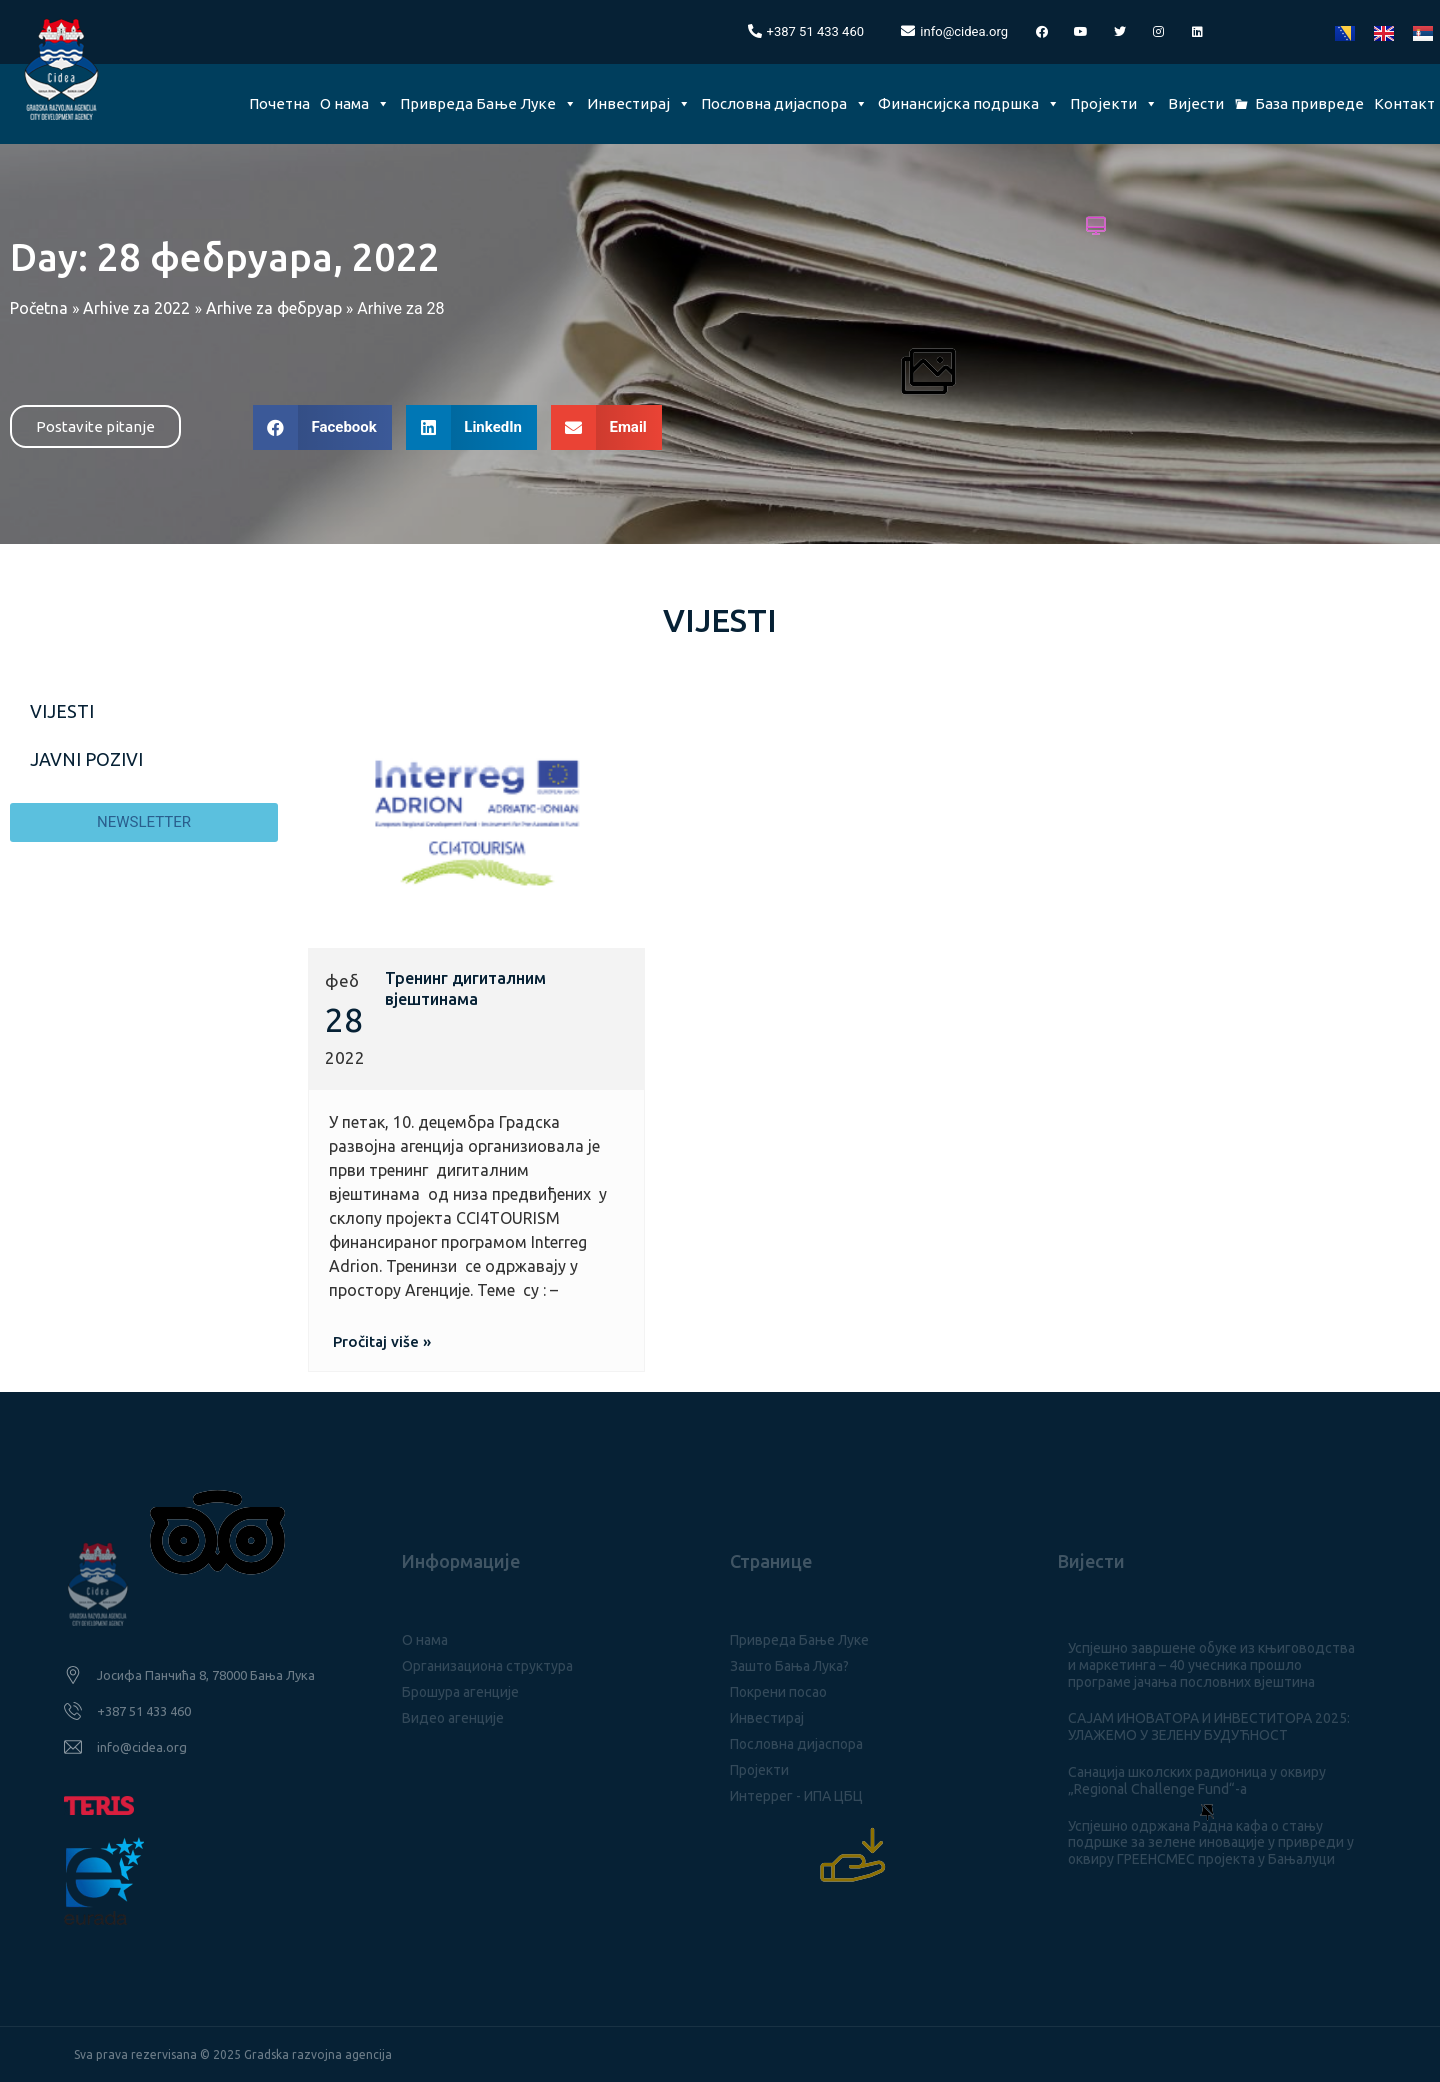 Image resolution: width=1440 pixels, height=2082 pixels. I want to click on view photo gallery, so click(928, 371).